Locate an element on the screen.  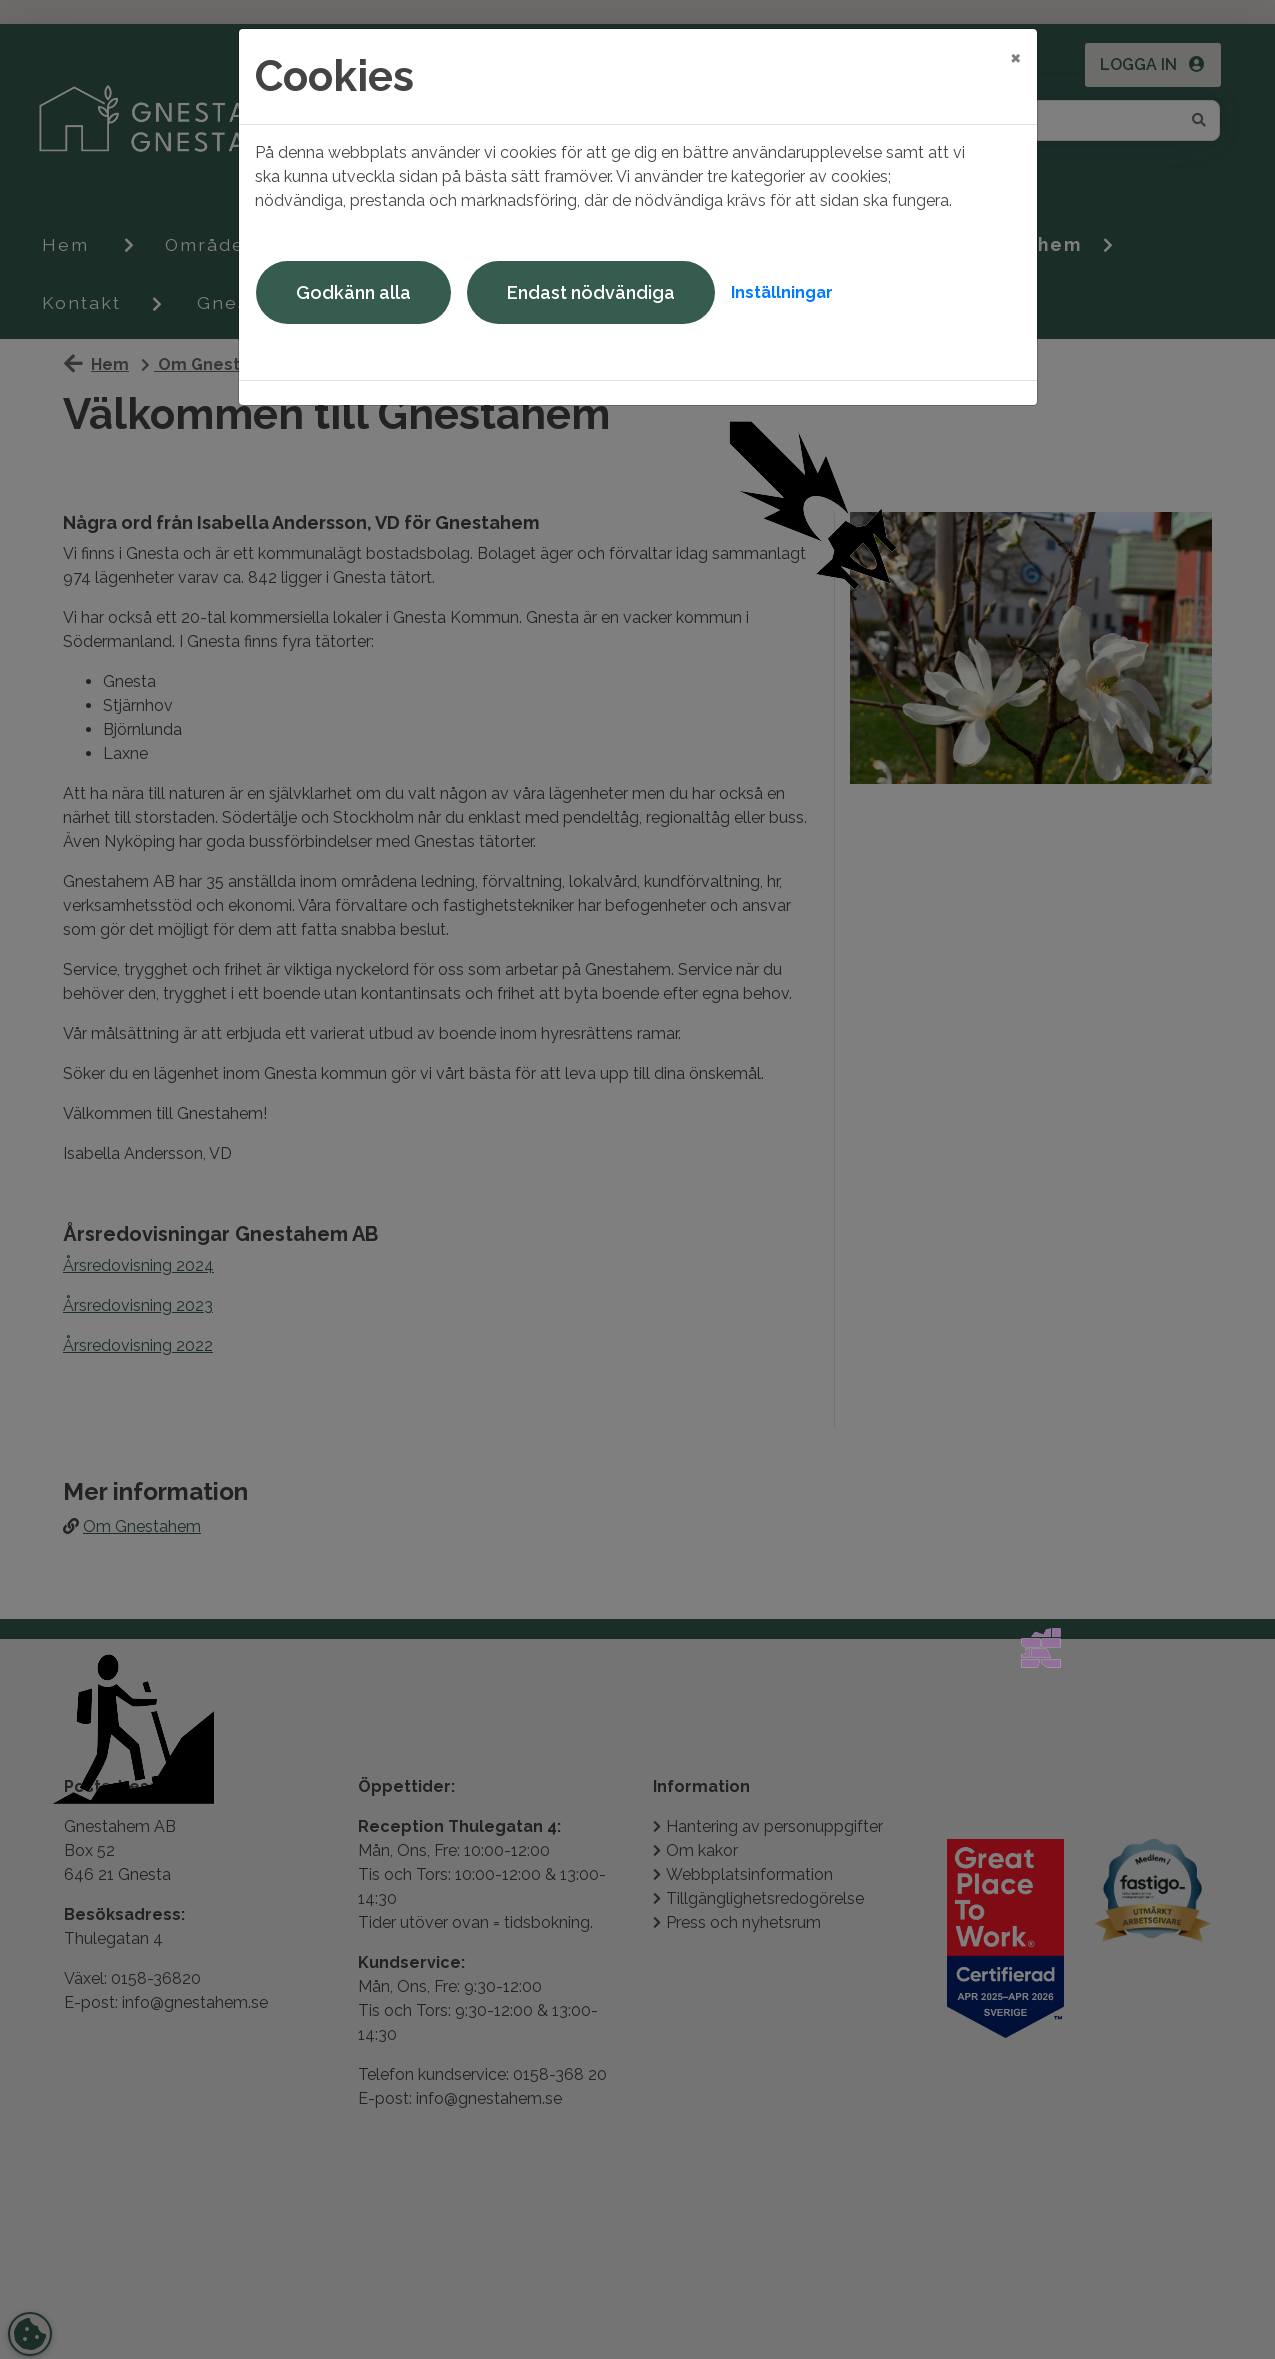
explore hiking trails nearby is located at coordinates (133, 1722).